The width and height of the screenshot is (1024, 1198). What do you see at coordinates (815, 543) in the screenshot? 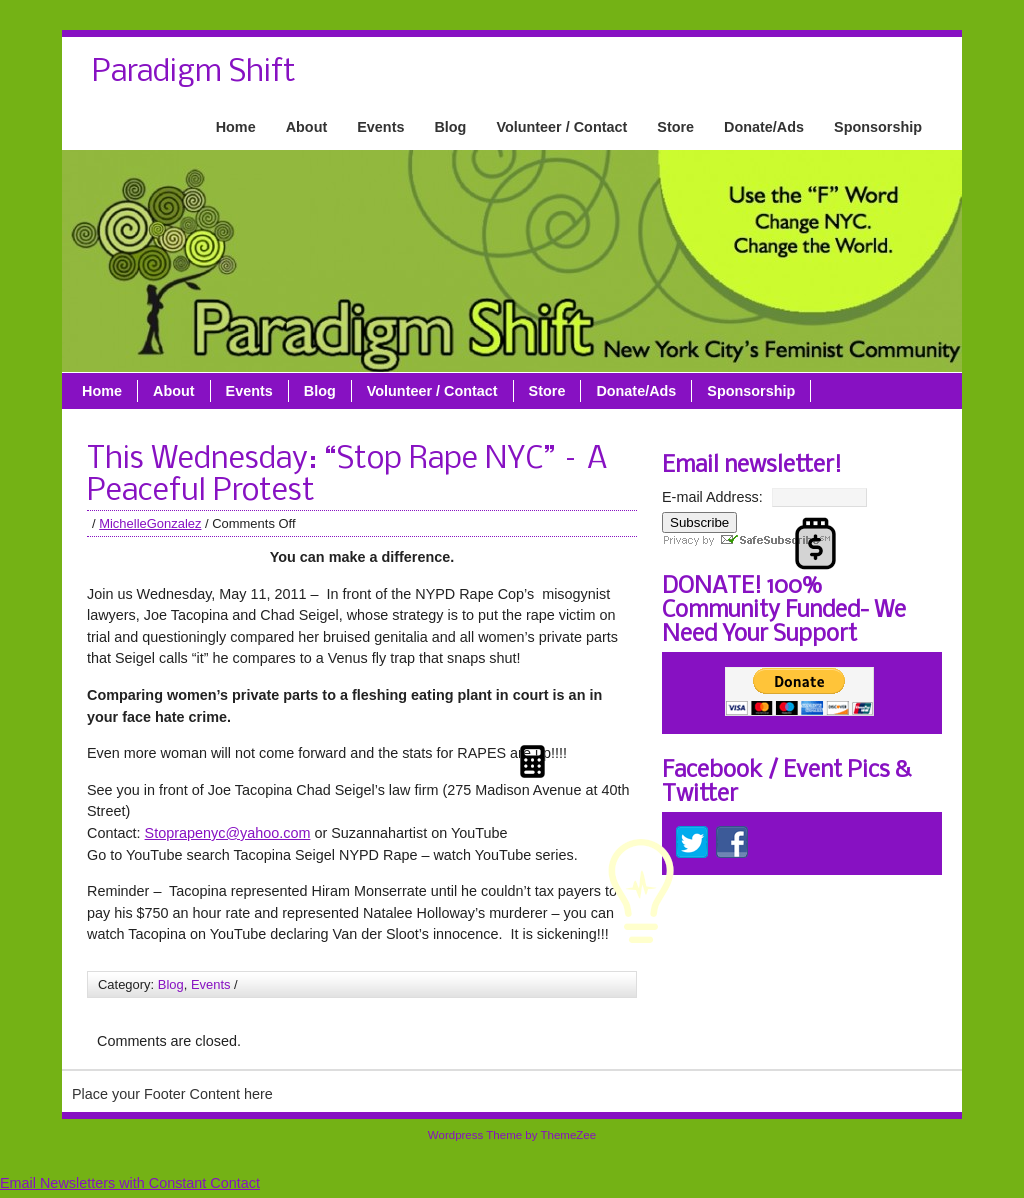
I see `send a tip or donation` at bounding box center [815, 543].